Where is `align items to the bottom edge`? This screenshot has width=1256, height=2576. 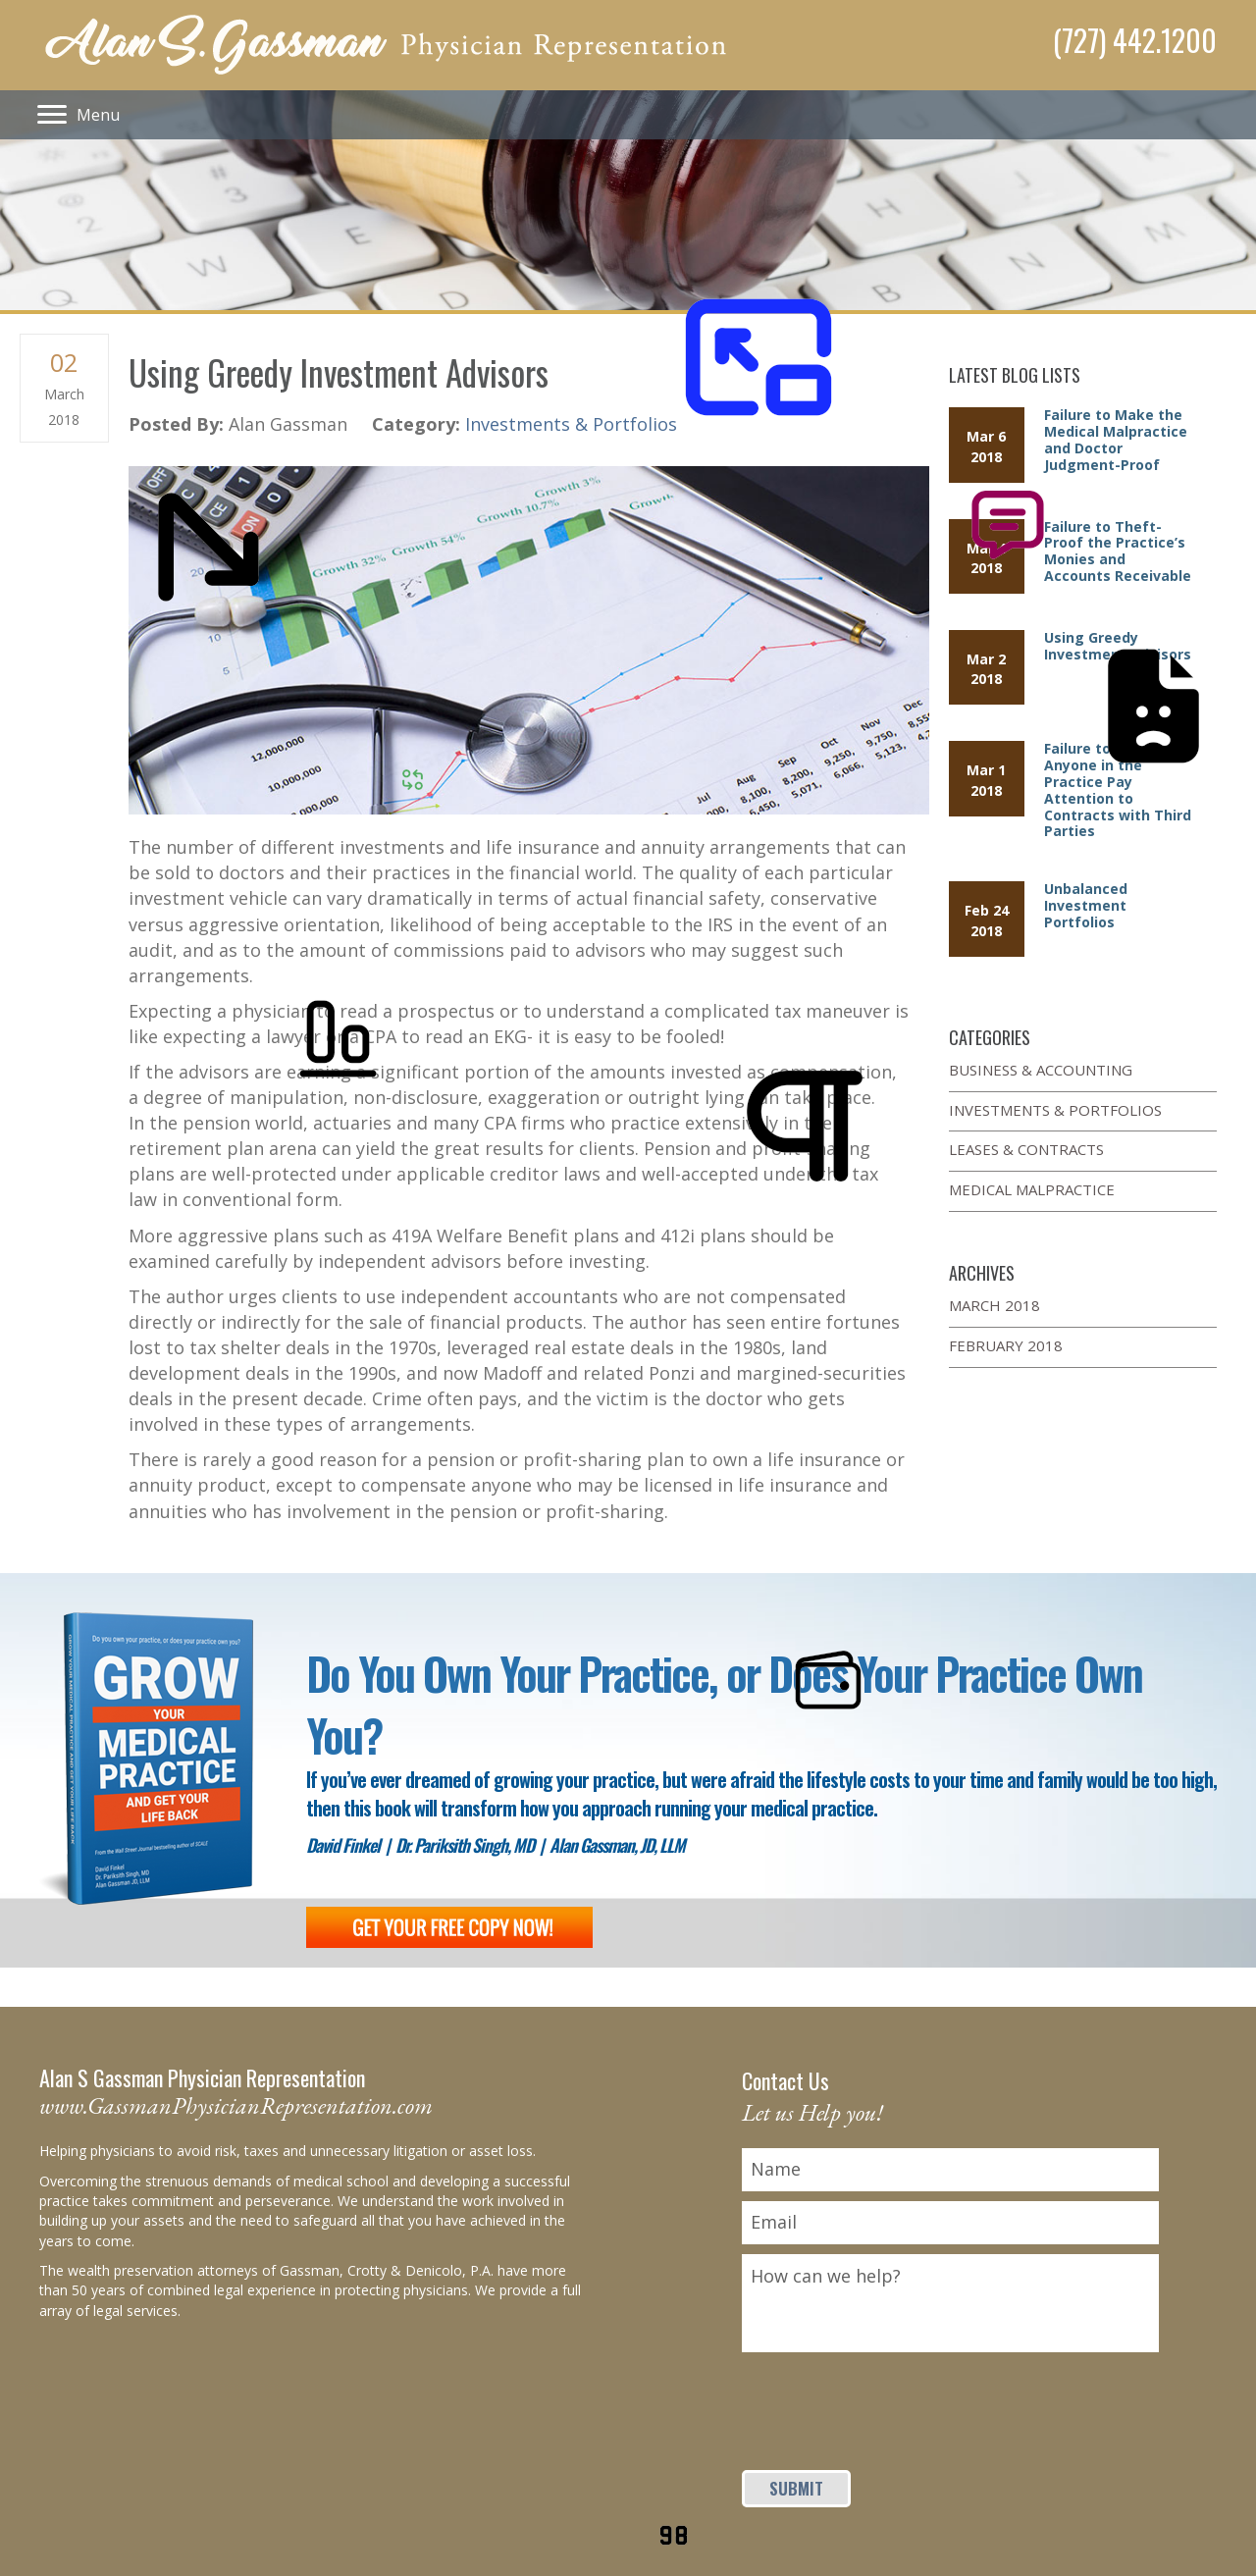 align items to the bottom edge is located at coordinates (338, 1038).